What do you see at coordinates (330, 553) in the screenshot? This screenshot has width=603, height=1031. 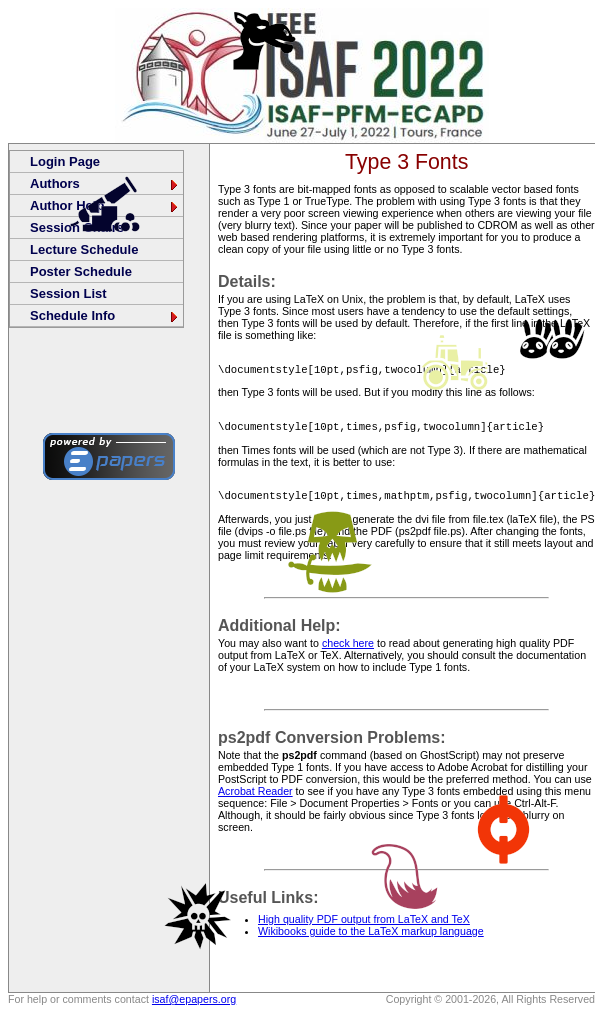 I see `indicates a critical hit or bite attack ability` at bounding box center [330, 553].